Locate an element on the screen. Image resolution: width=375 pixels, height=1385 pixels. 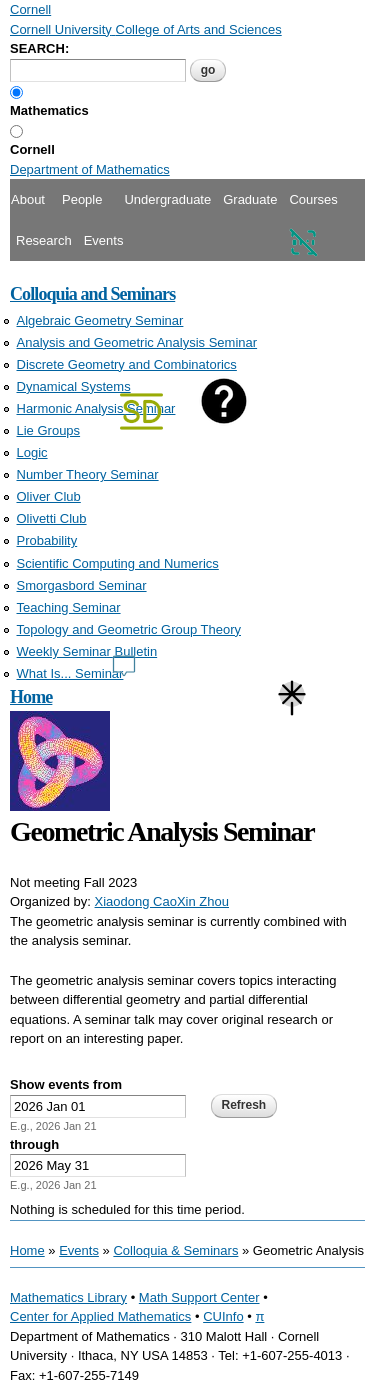
indicates standard definition video quality is located at coordinates (141, 411).